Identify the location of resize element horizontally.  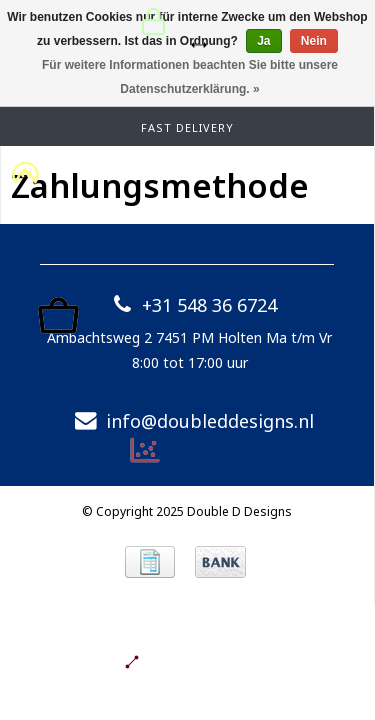
(199, 45).